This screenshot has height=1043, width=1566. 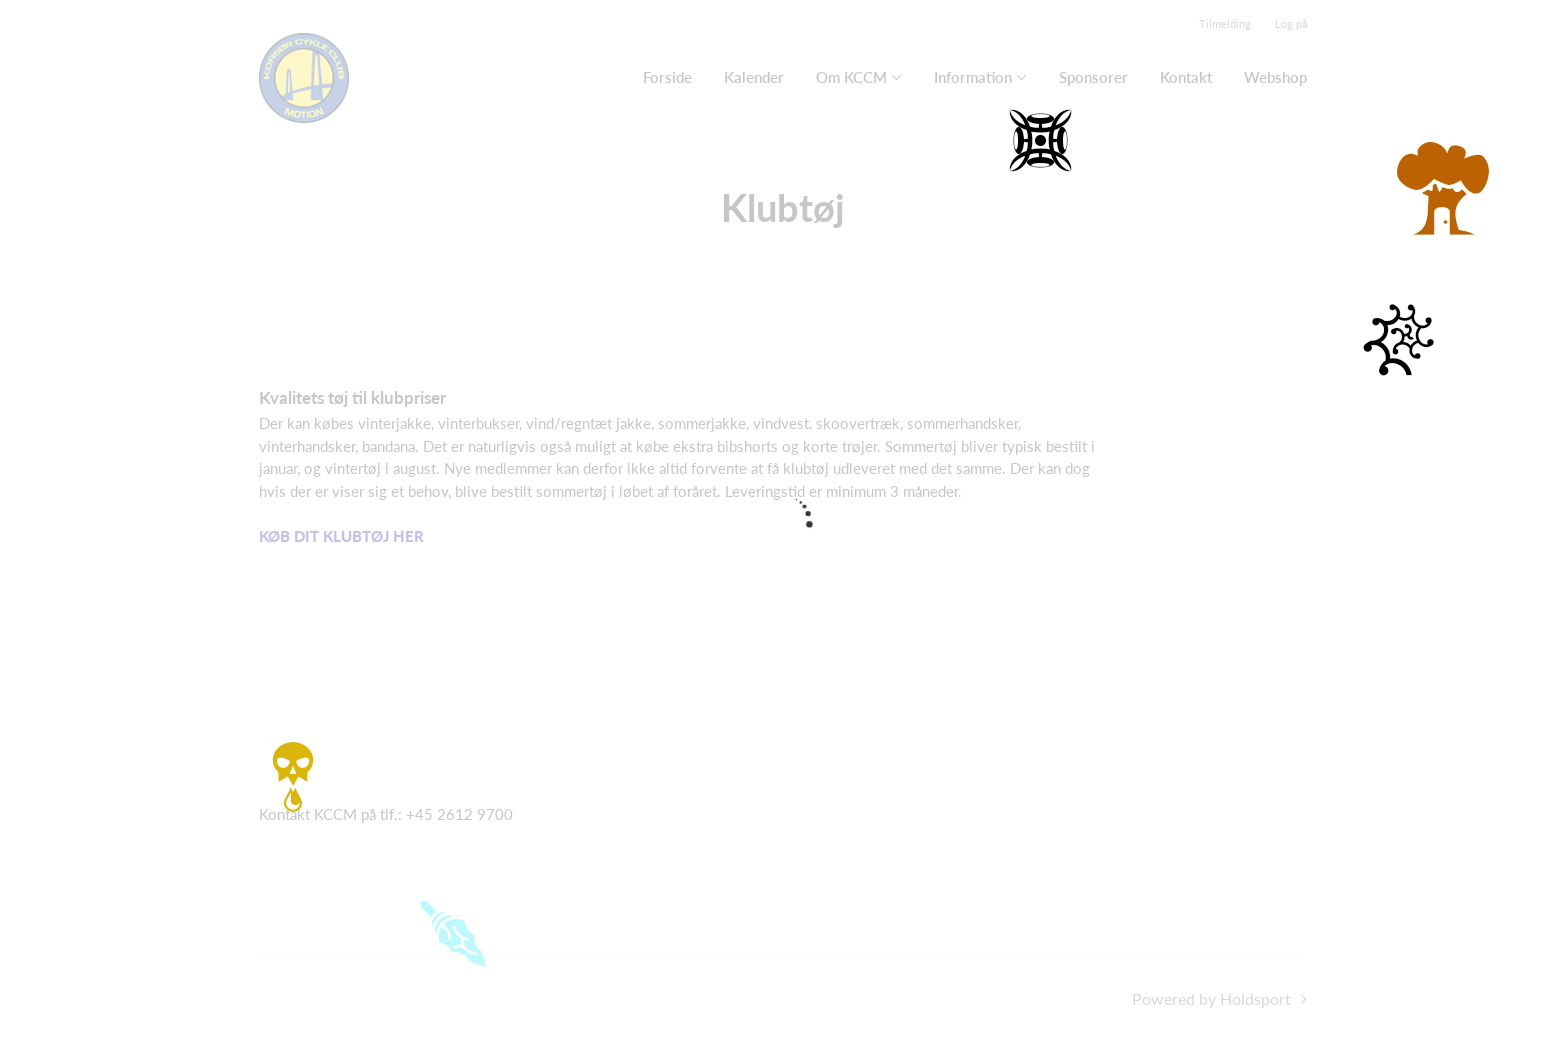 What do you see at coordinates (1040, 140) in the screenshot?
I see `decorative geometric pattern or ornamental design element` at bounding box center [1040, 140].